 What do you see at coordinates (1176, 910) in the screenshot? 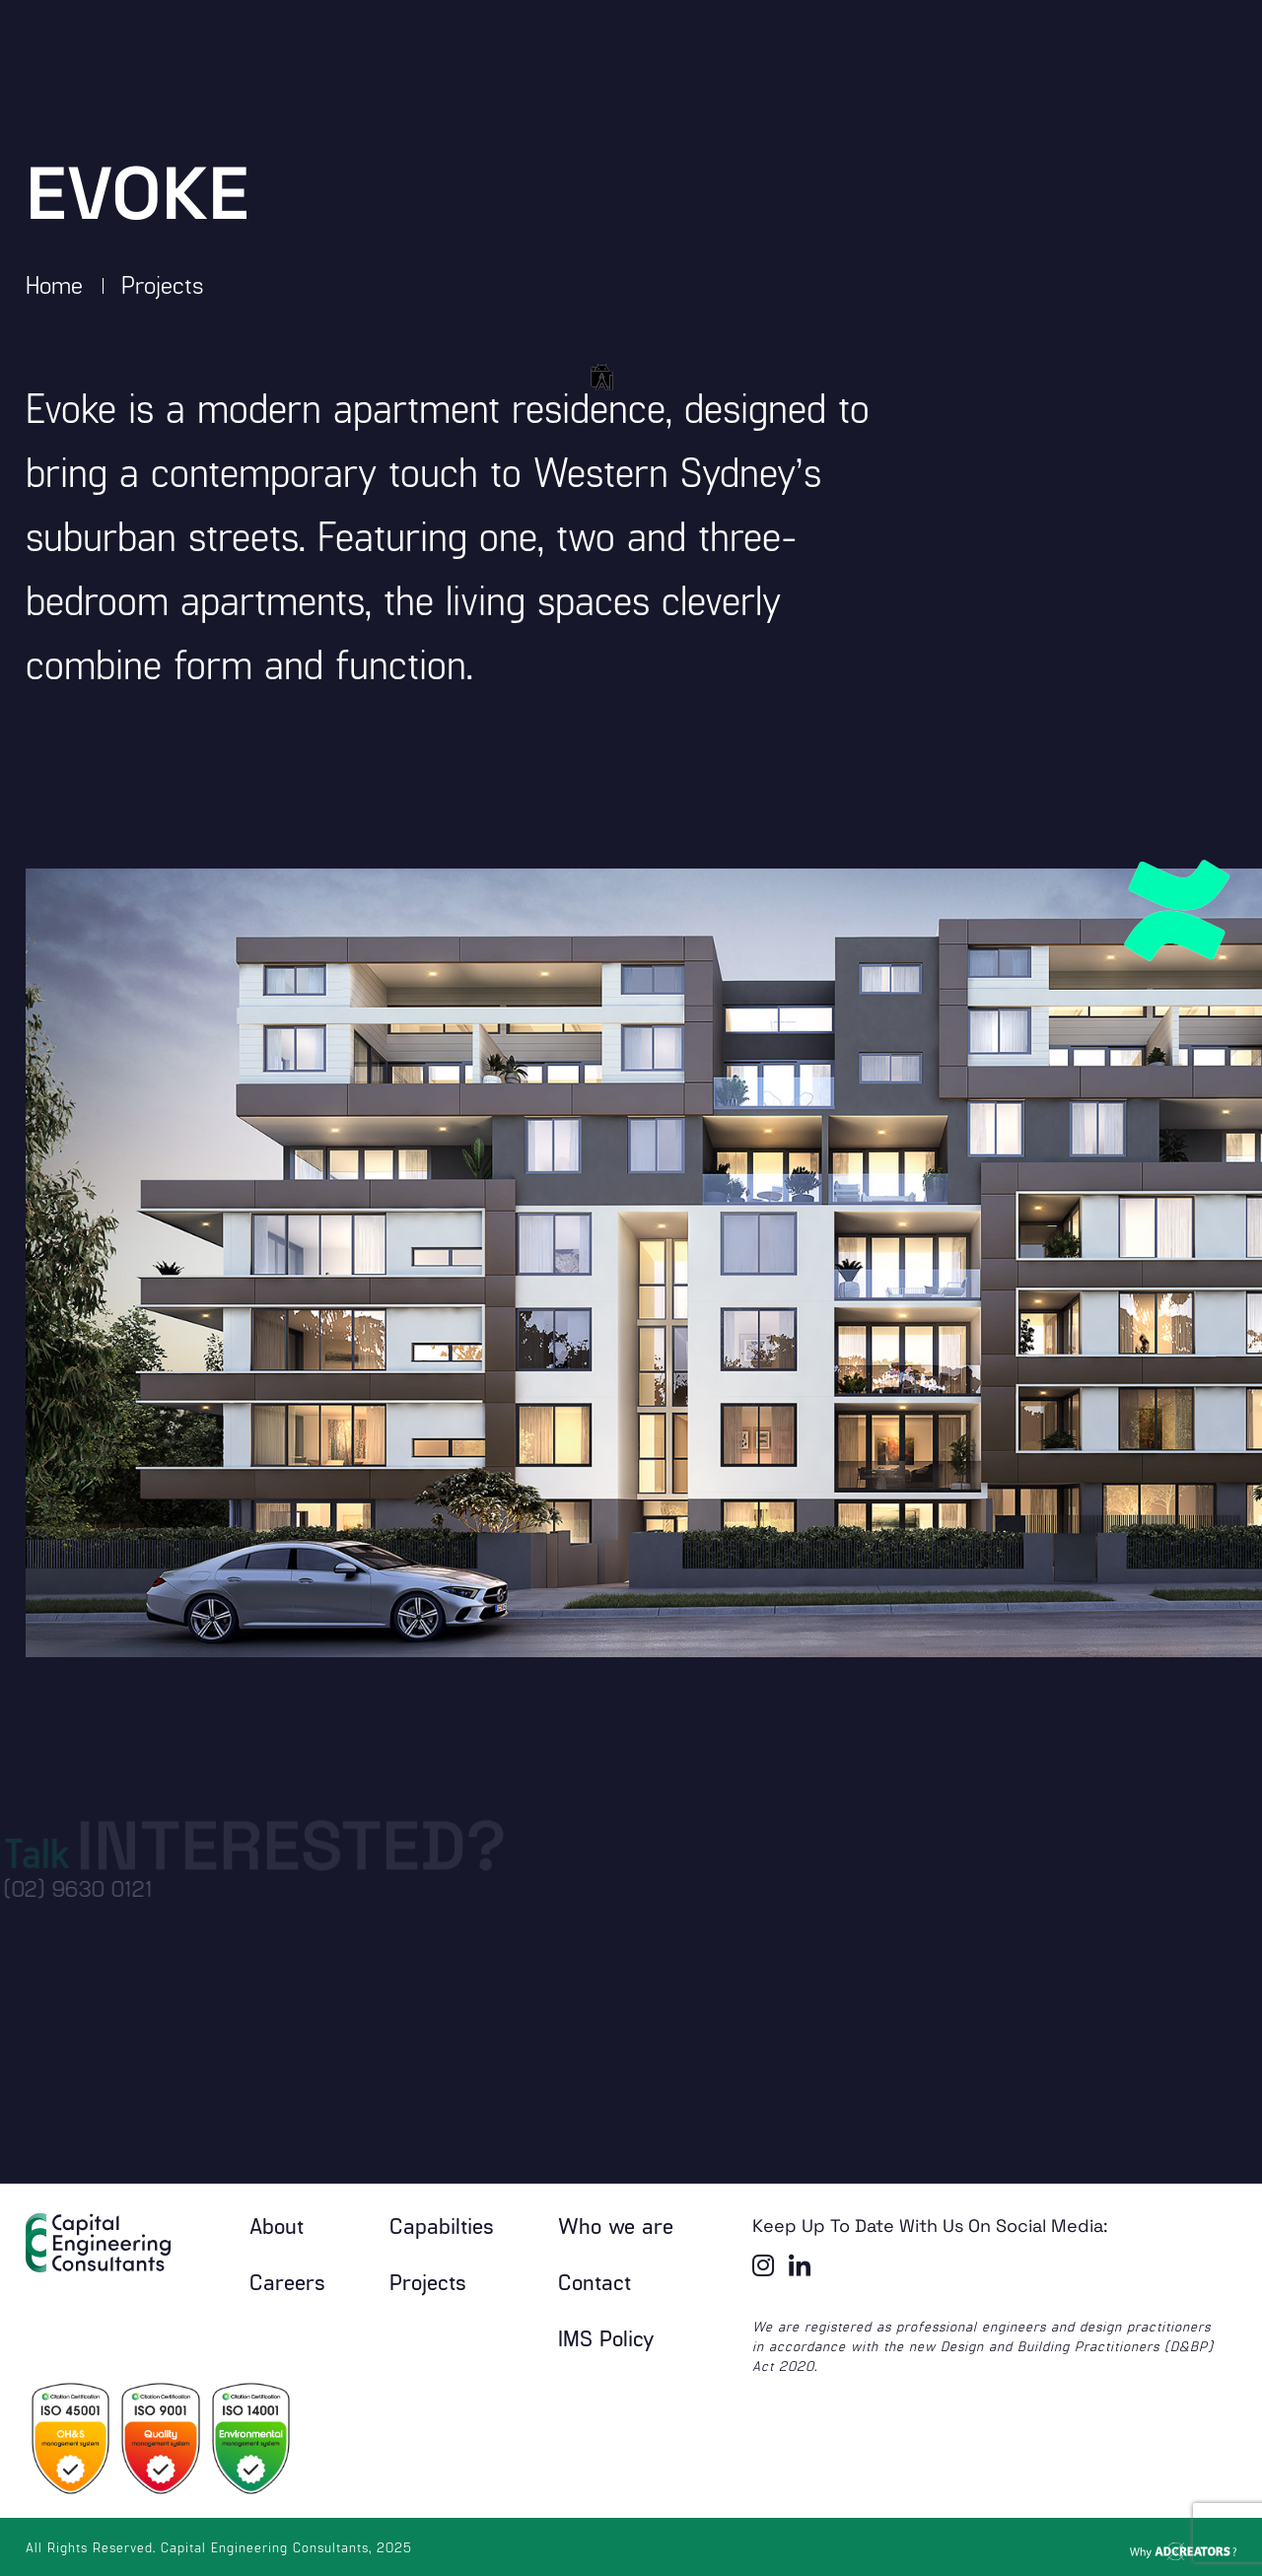
I see `open Confluence workspace` at bounding box center [1176, 910].